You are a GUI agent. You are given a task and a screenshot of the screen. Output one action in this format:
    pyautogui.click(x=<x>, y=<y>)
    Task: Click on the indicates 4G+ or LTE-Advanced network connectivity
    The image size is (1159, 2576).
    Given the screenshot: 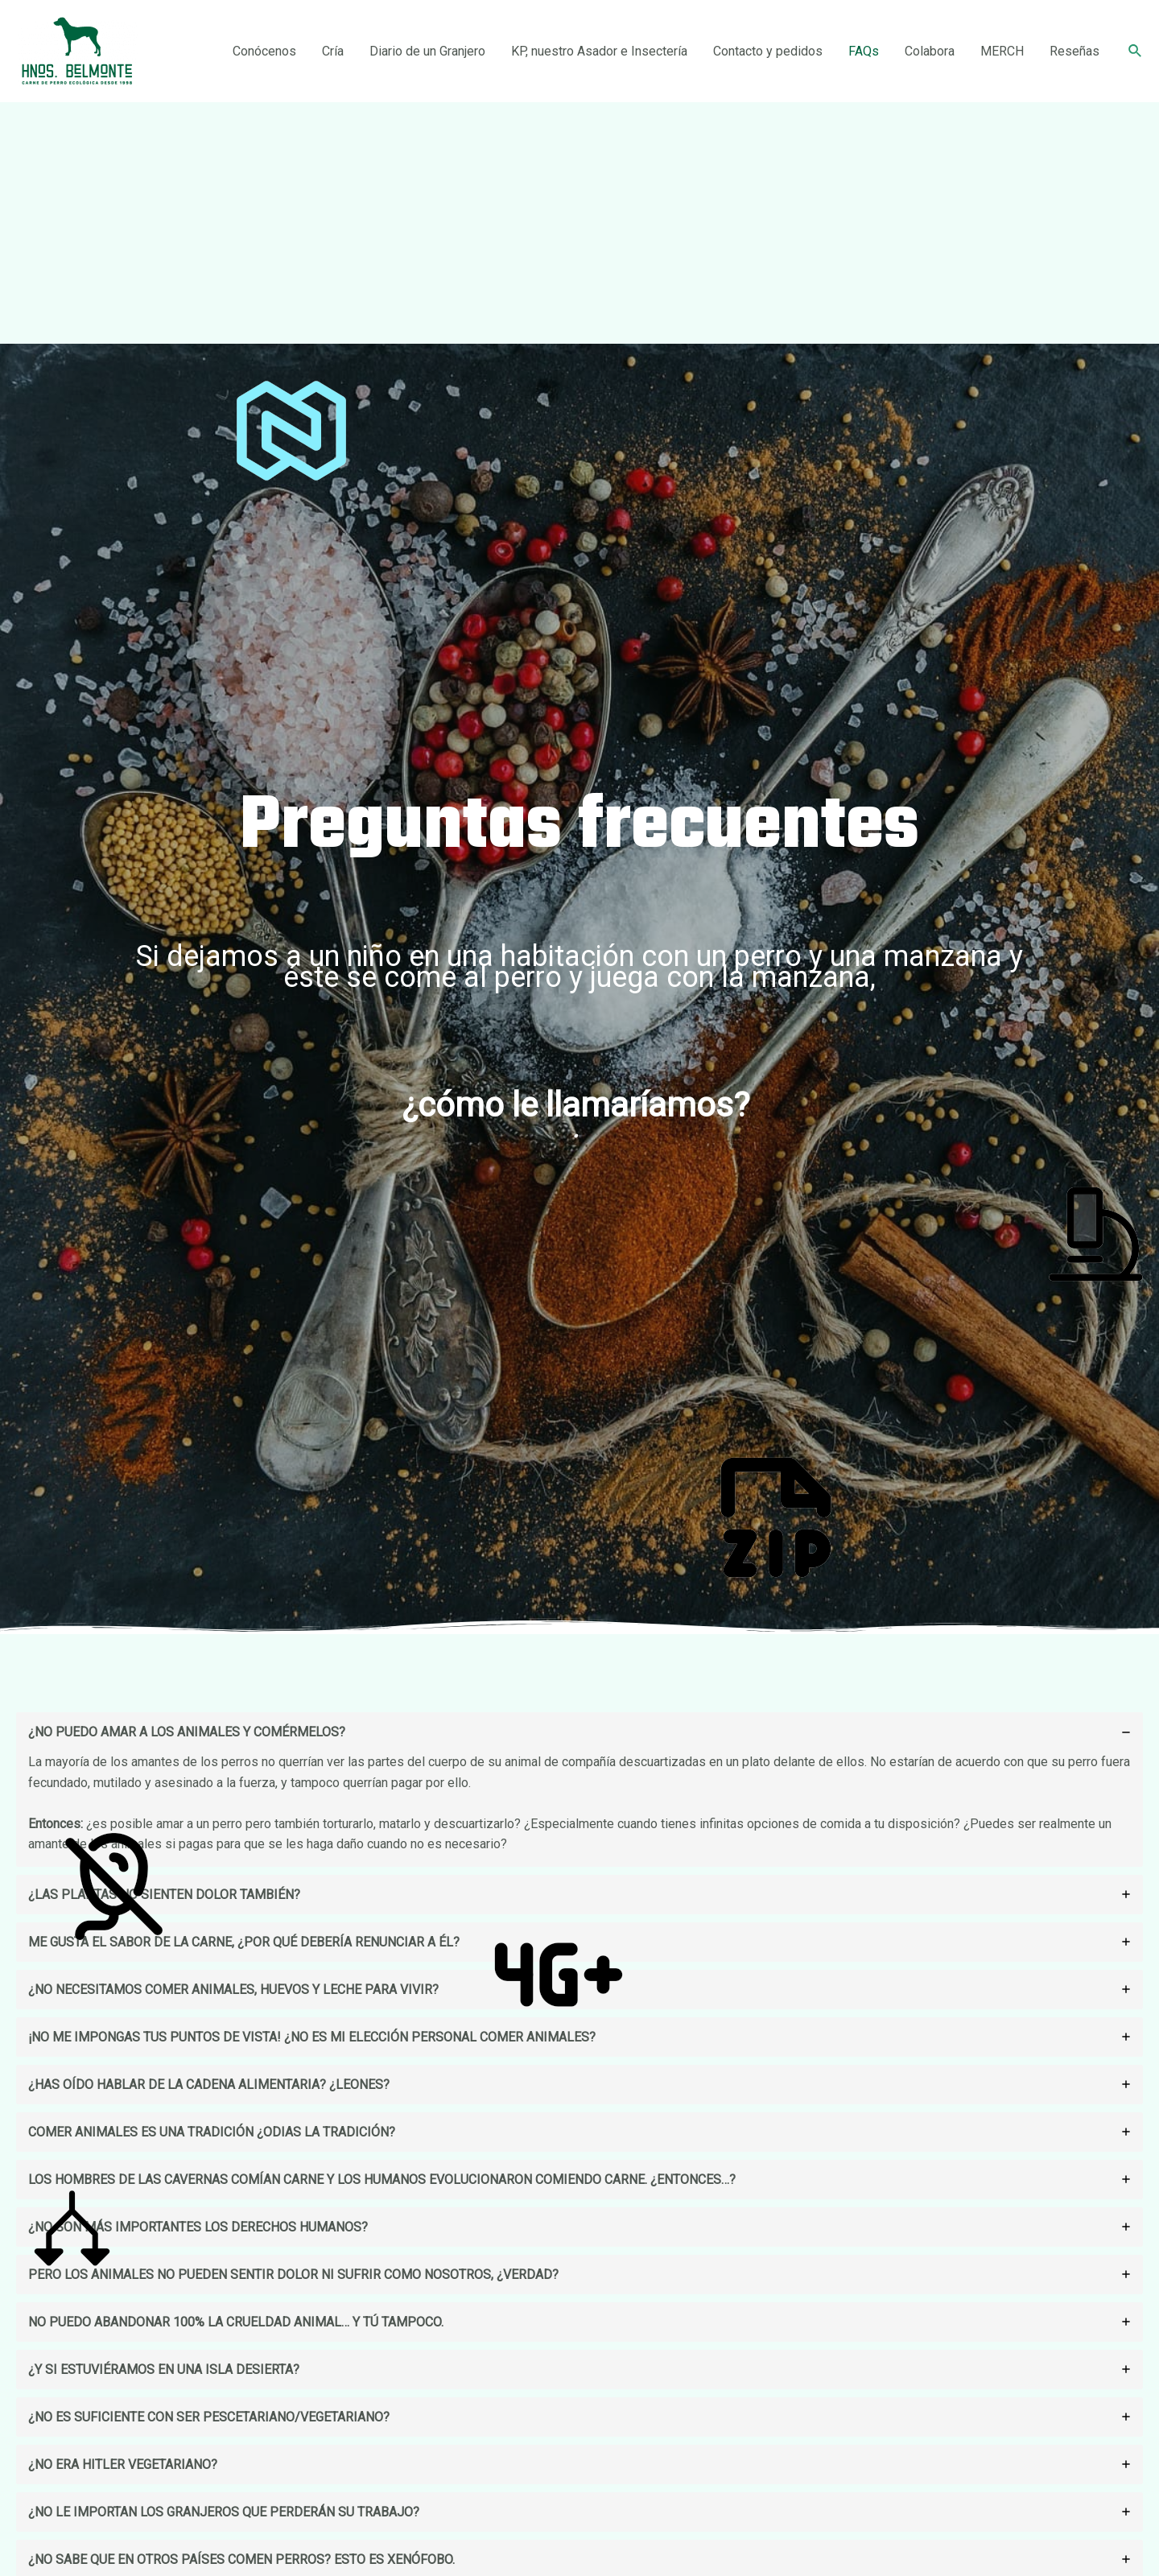 What is the action you would take?
    pyautogui.click(x=559, y=1975)
    